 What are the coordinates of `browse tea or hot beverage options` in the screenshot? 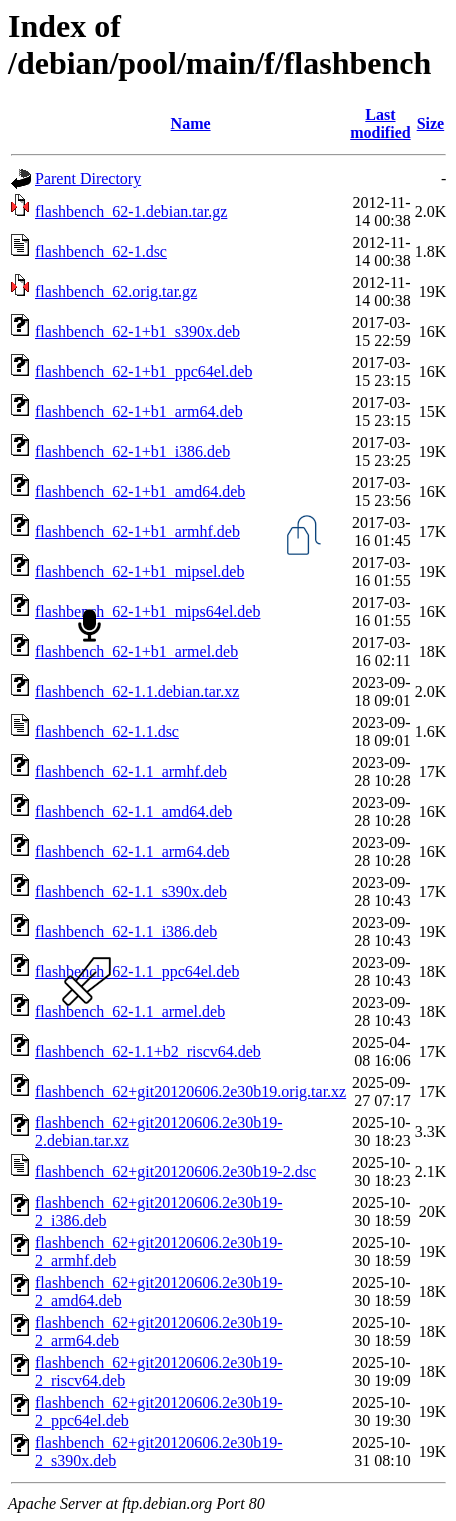 It's located at (302, 536).